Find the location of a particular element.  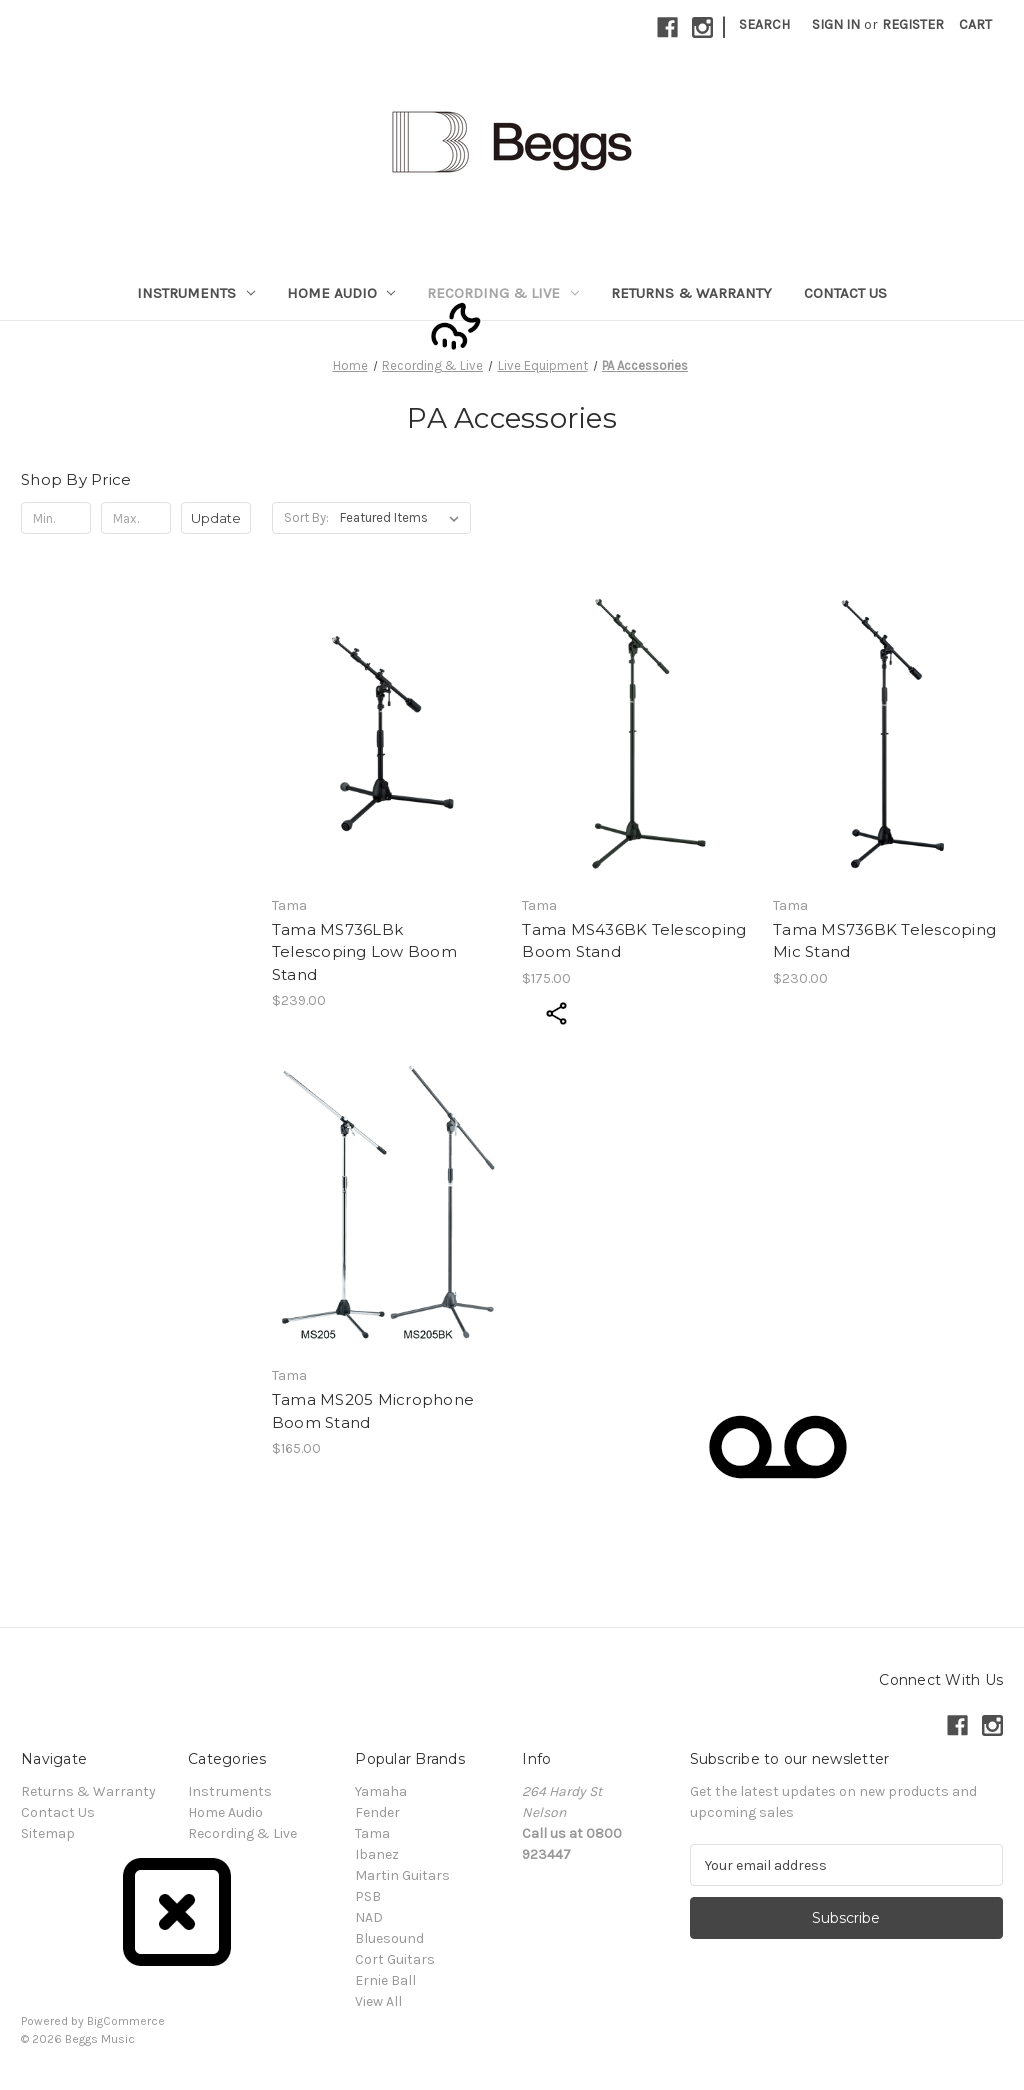

indicates nighttime rainy weather conditions is located at coordinates (456, 325).